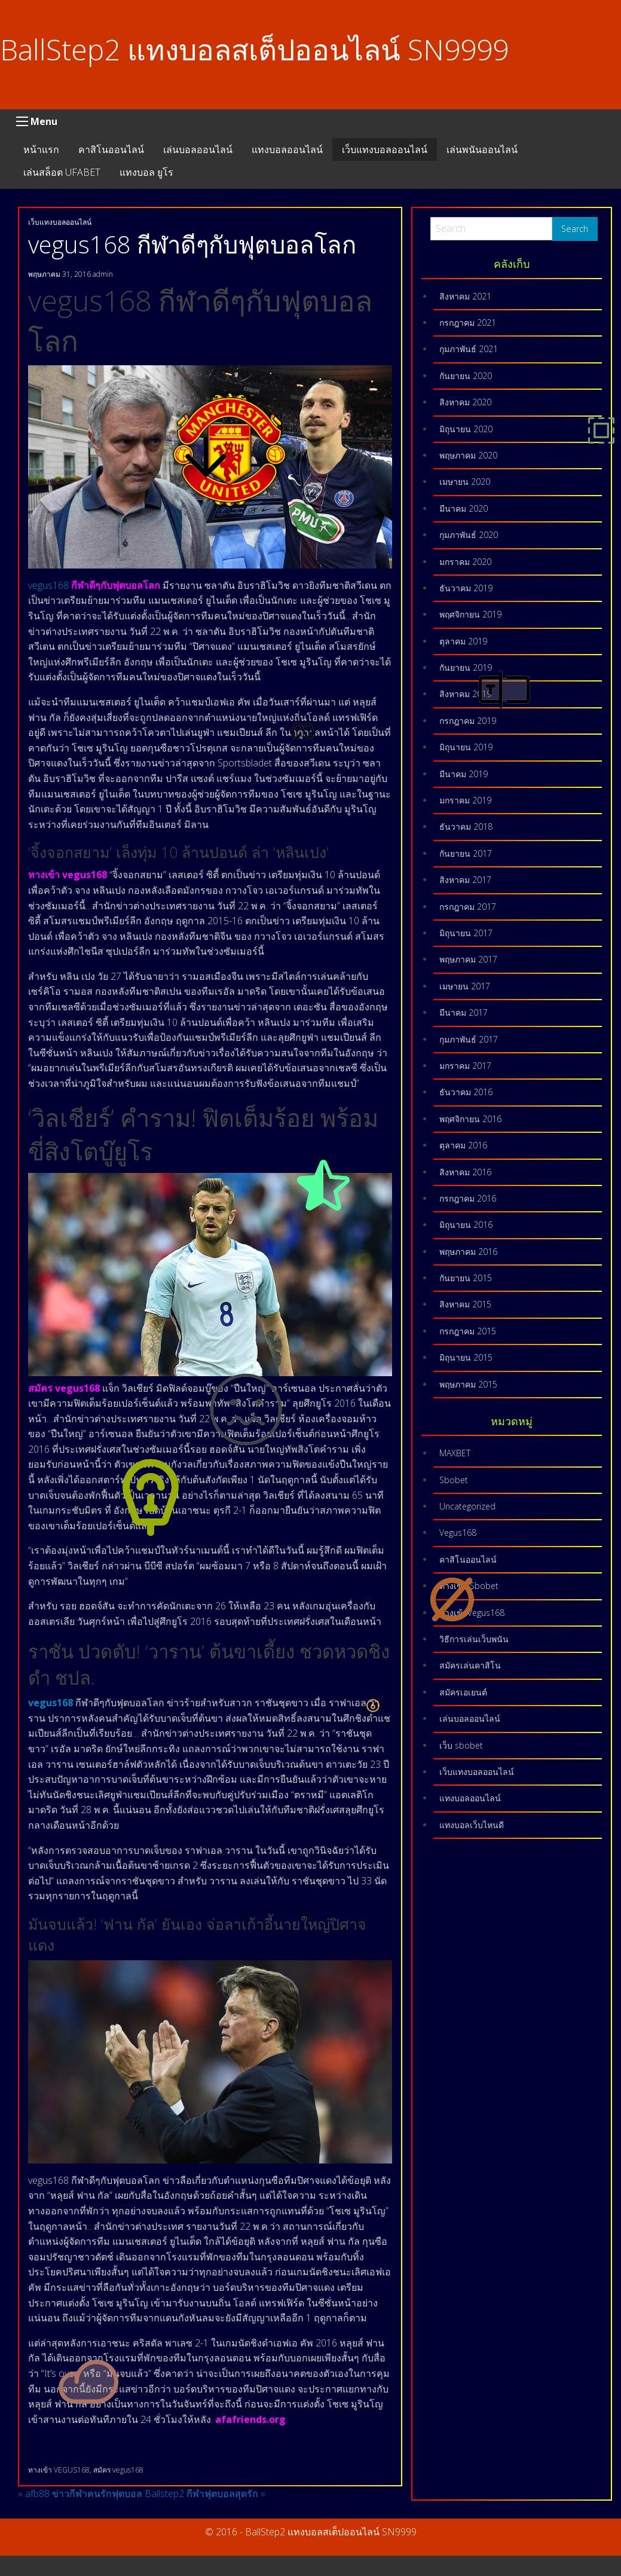 This screenshot has height=2576, width=621. I want to click on Meta company logo, so click(302, 731).